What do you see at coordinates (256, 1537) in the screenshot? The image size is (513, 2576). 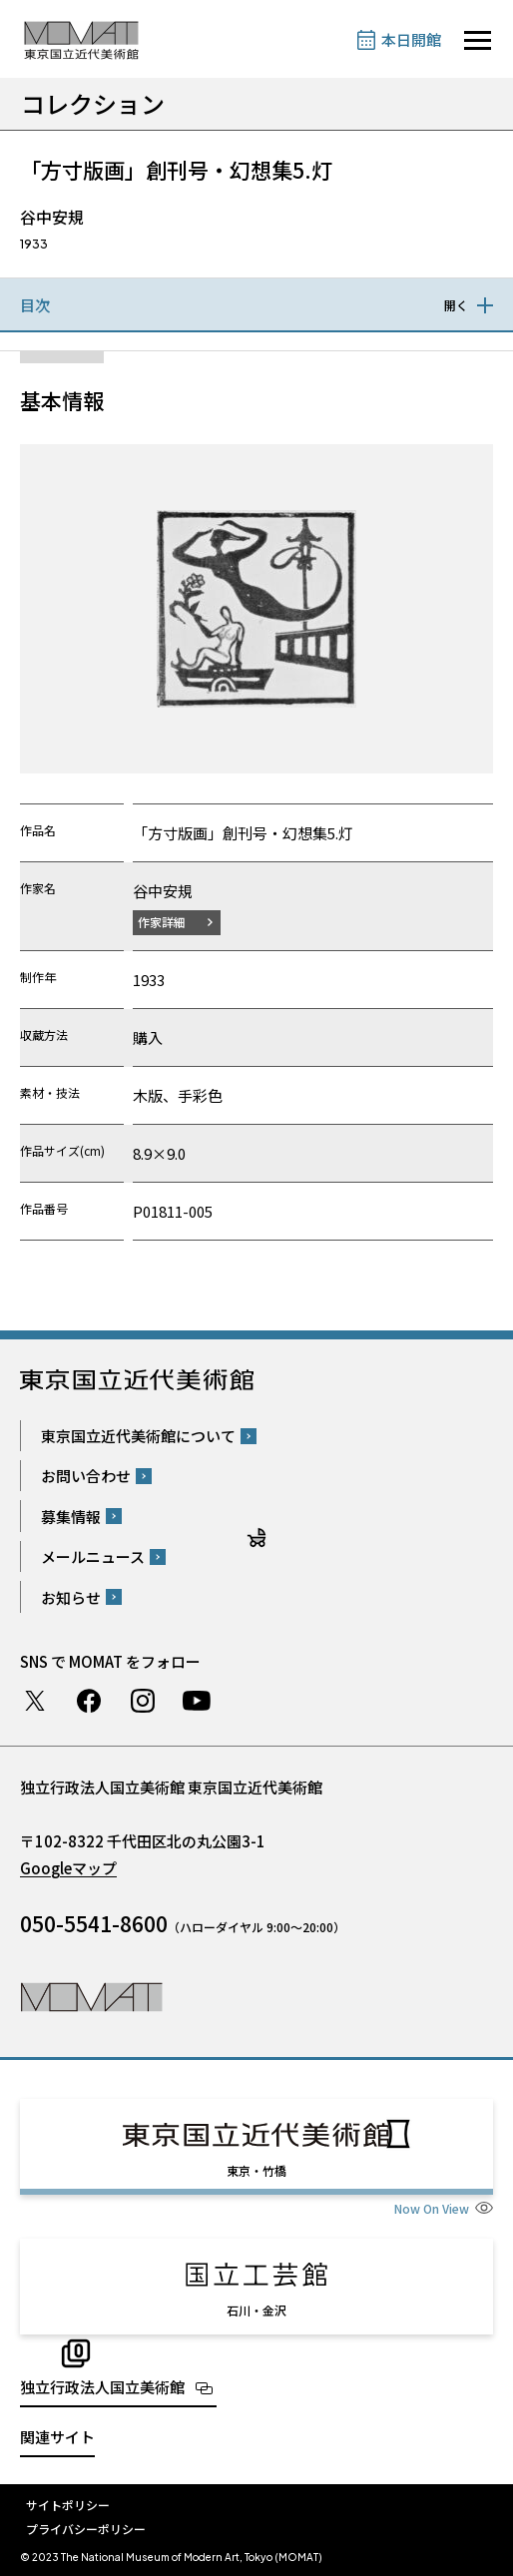 I see `indicates child-friendly or family-friendly location` at bounding box center [256, 1537].